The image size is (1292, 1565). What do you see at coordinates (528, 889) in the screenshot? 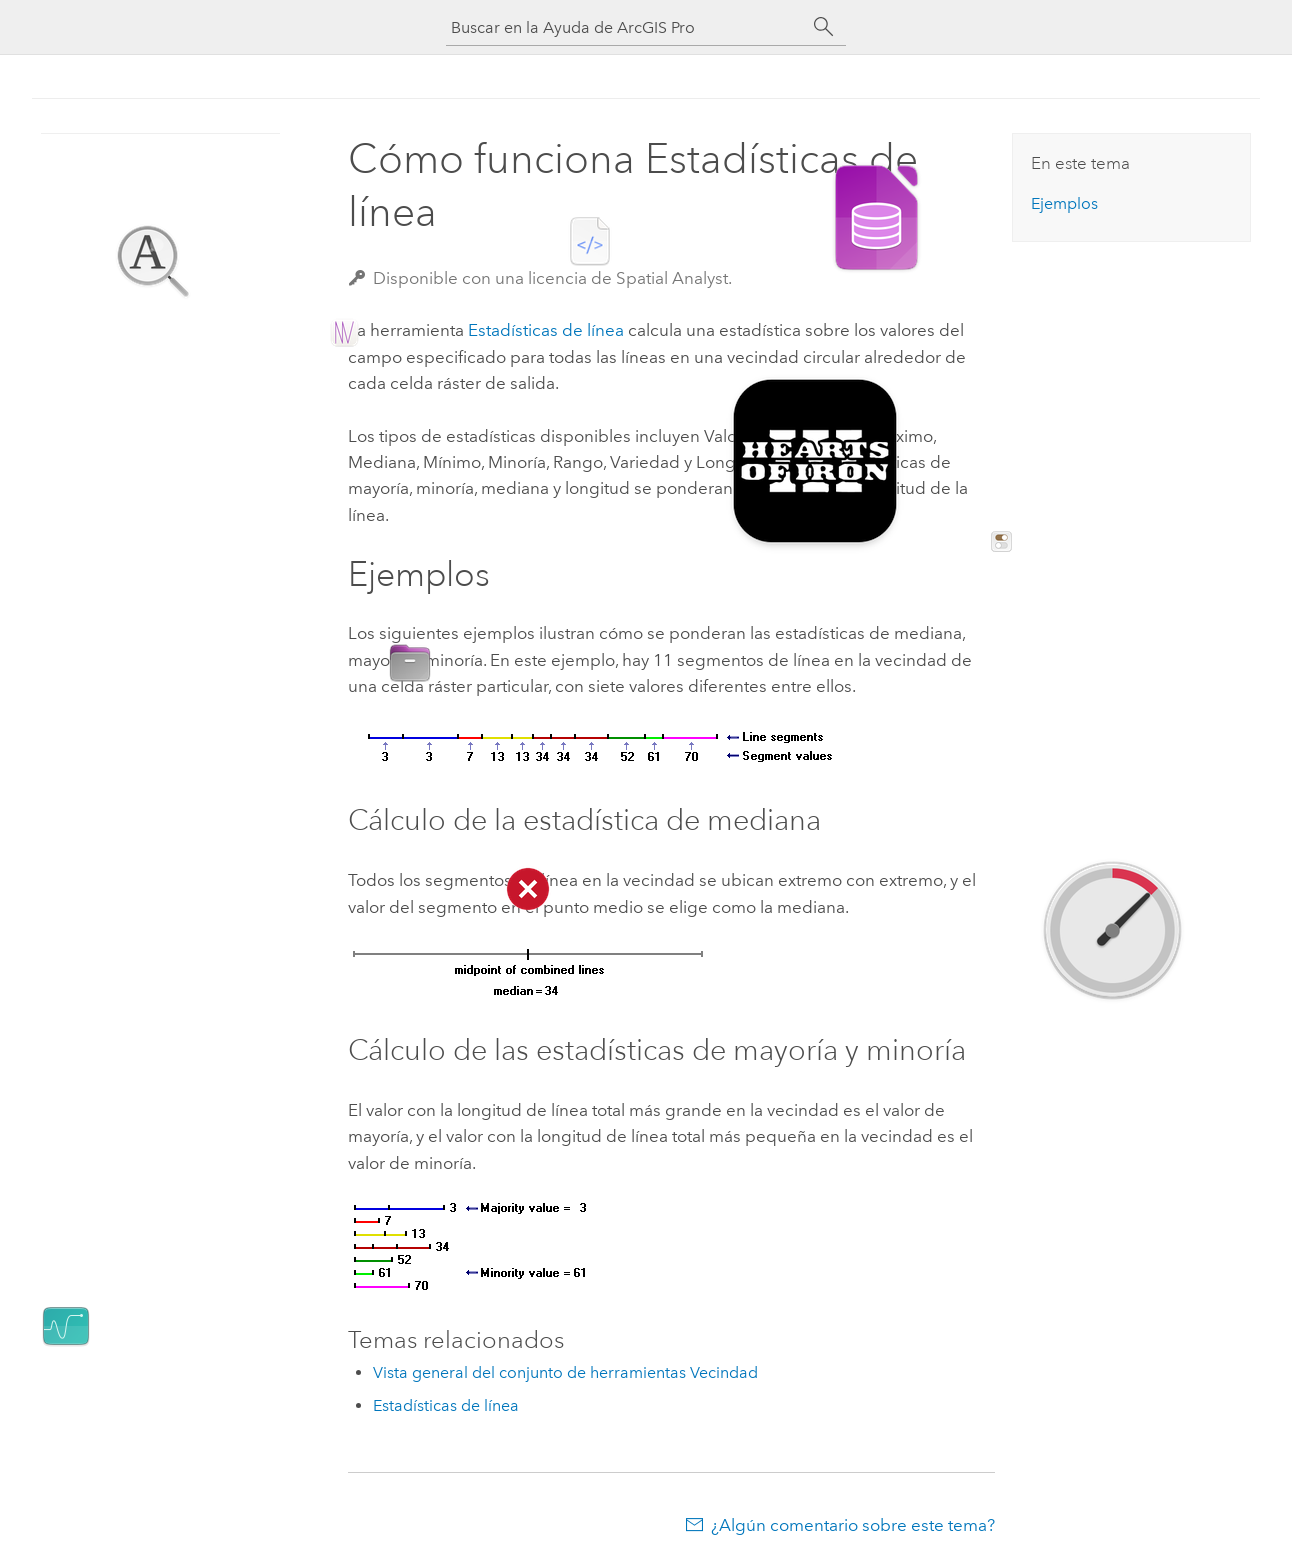
I see `cancel or close the current action` at bounding box center [528, 889].